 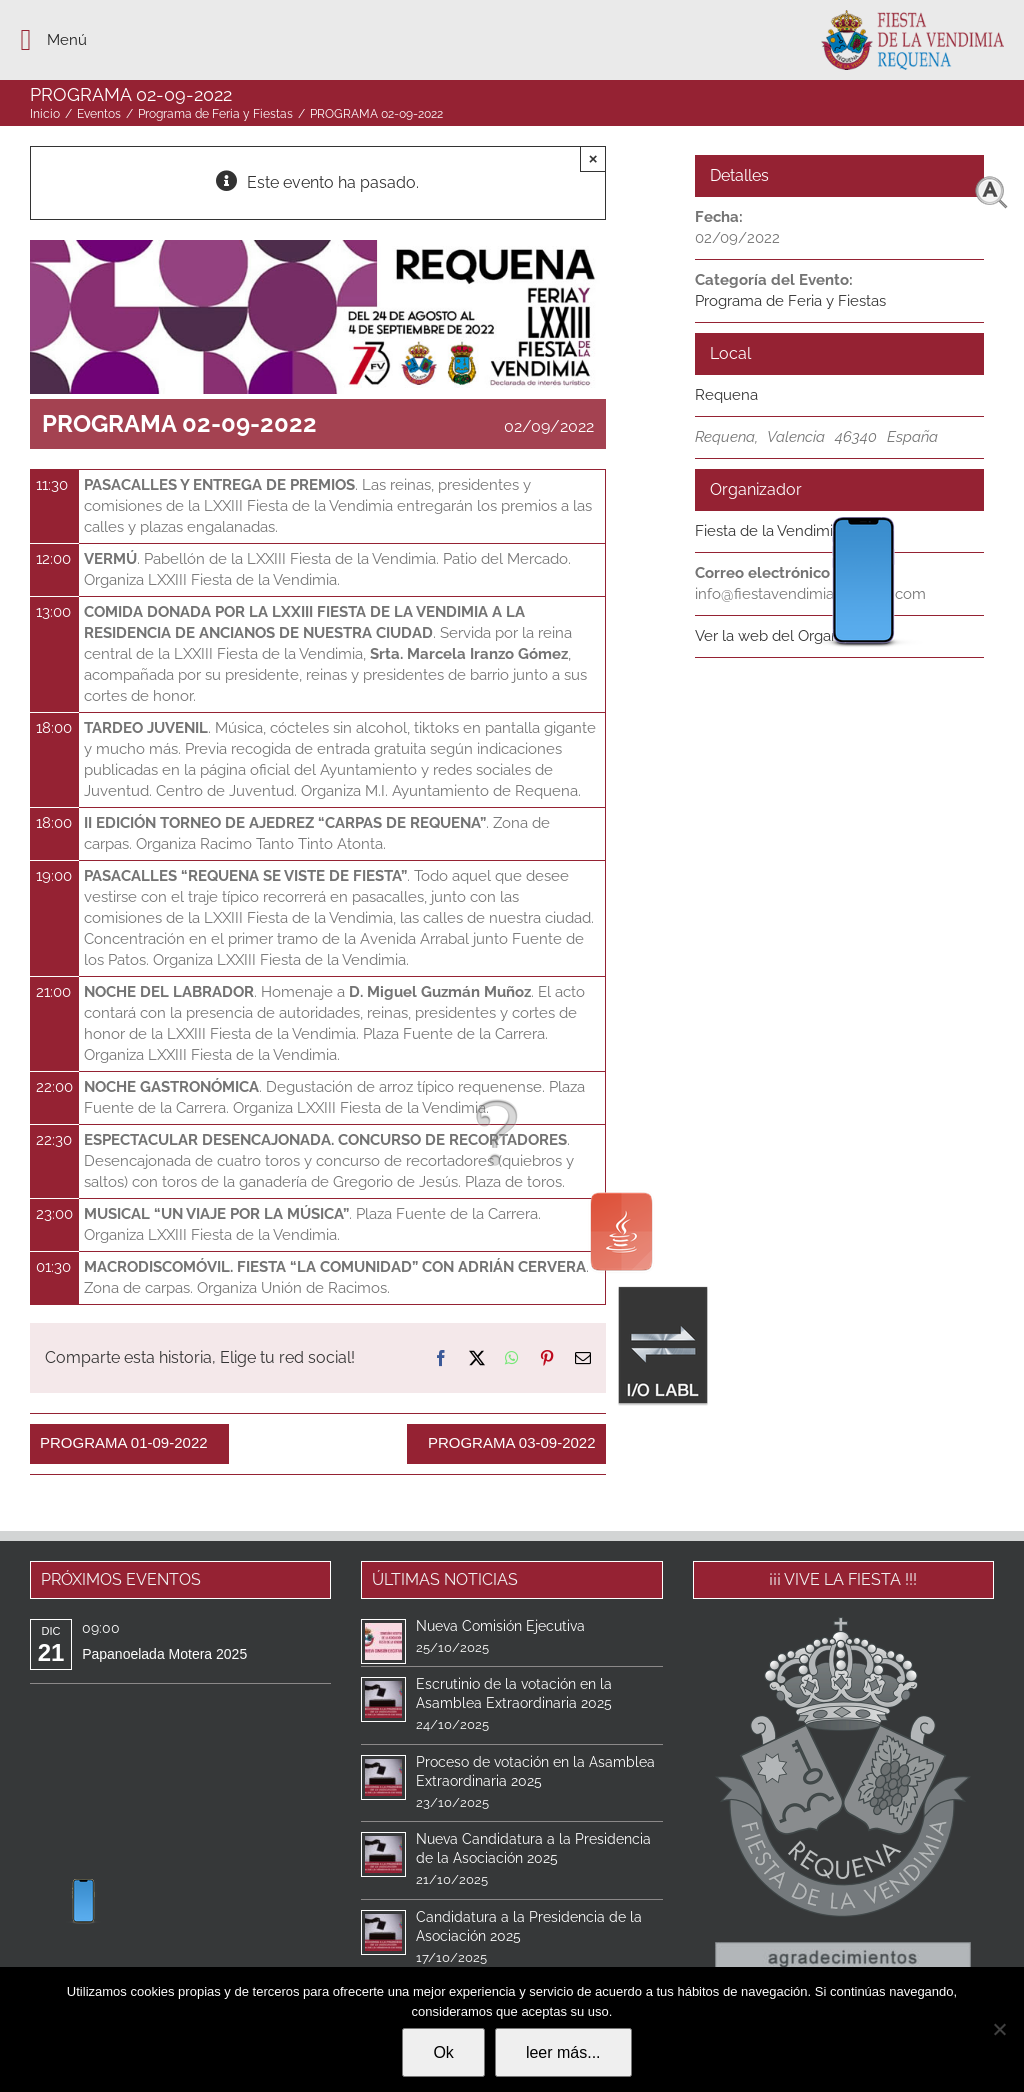 I want to click on indicates a java source code file, so click(x=621, y=1231).